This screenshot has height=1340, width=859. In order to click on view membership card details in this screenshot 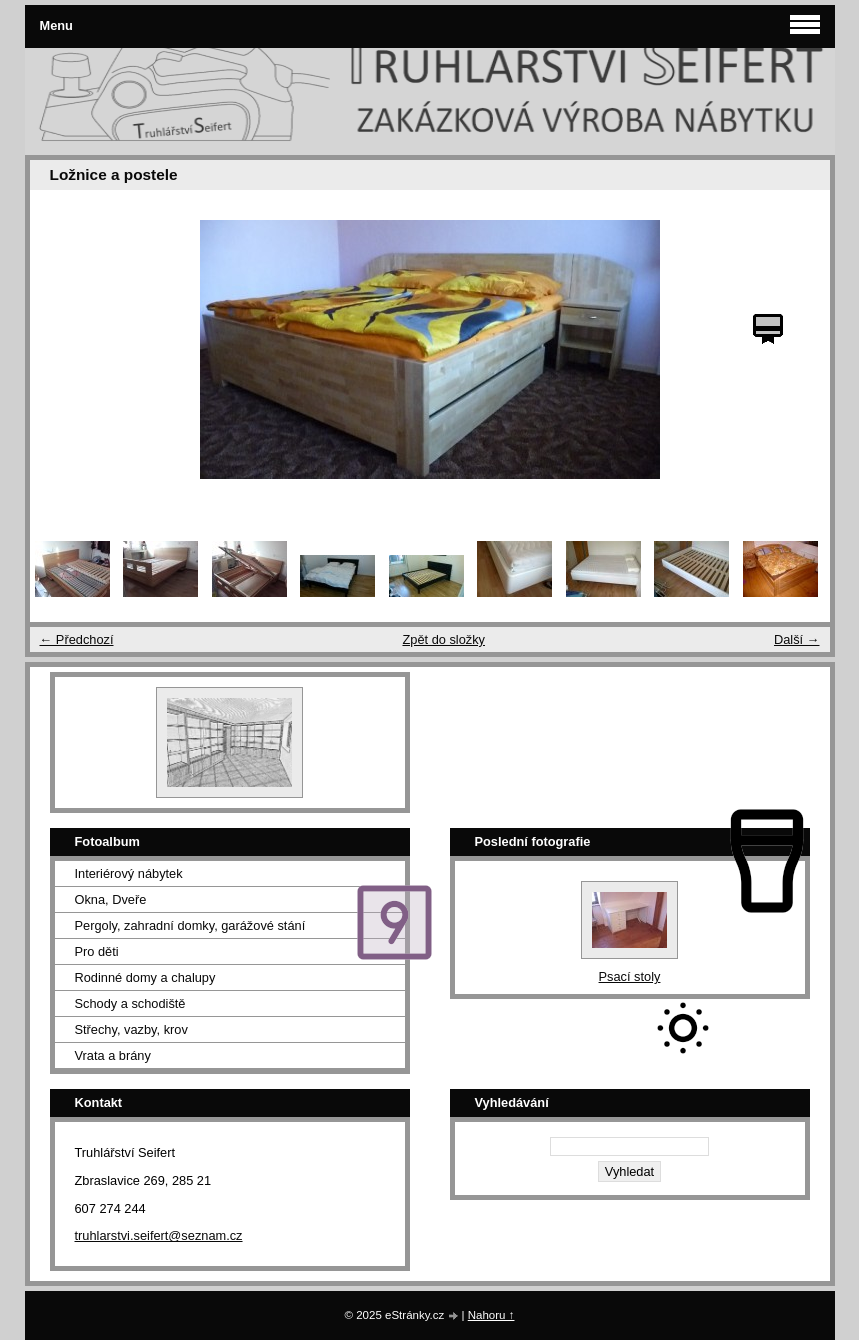, I will do `click(768, 329)`.